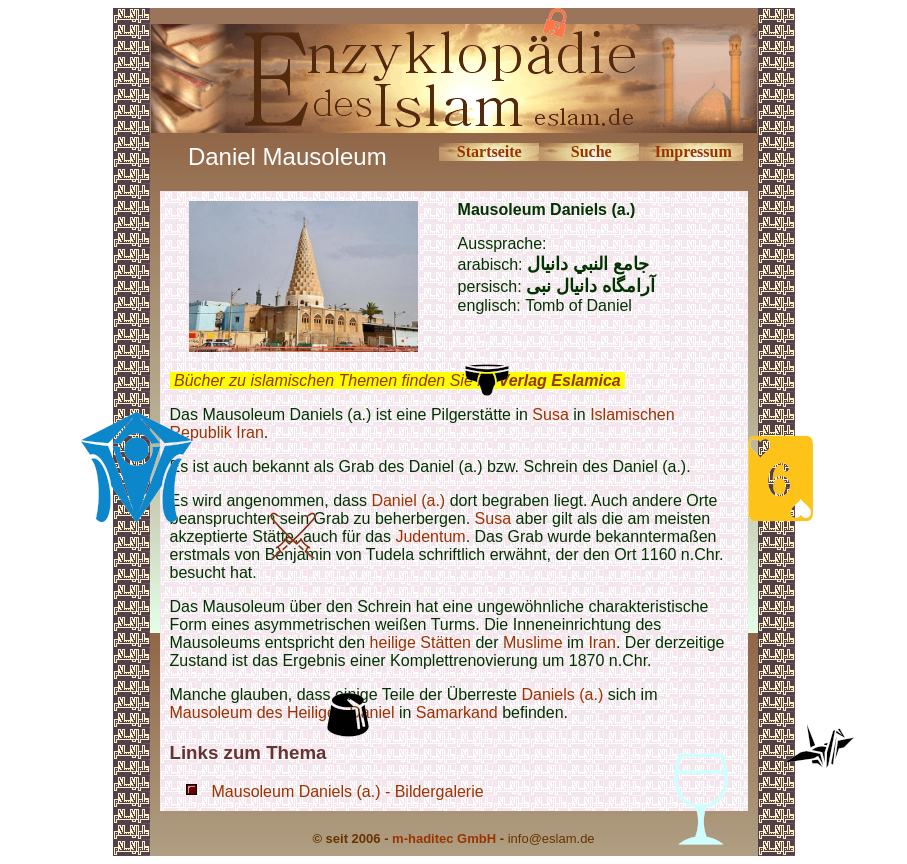 This screenshot has width=907, height=864. What do you see at coordinates (819, 746) in the screenshot?
I see `origami or paper crafting feature` at bounding box center [819, 746].